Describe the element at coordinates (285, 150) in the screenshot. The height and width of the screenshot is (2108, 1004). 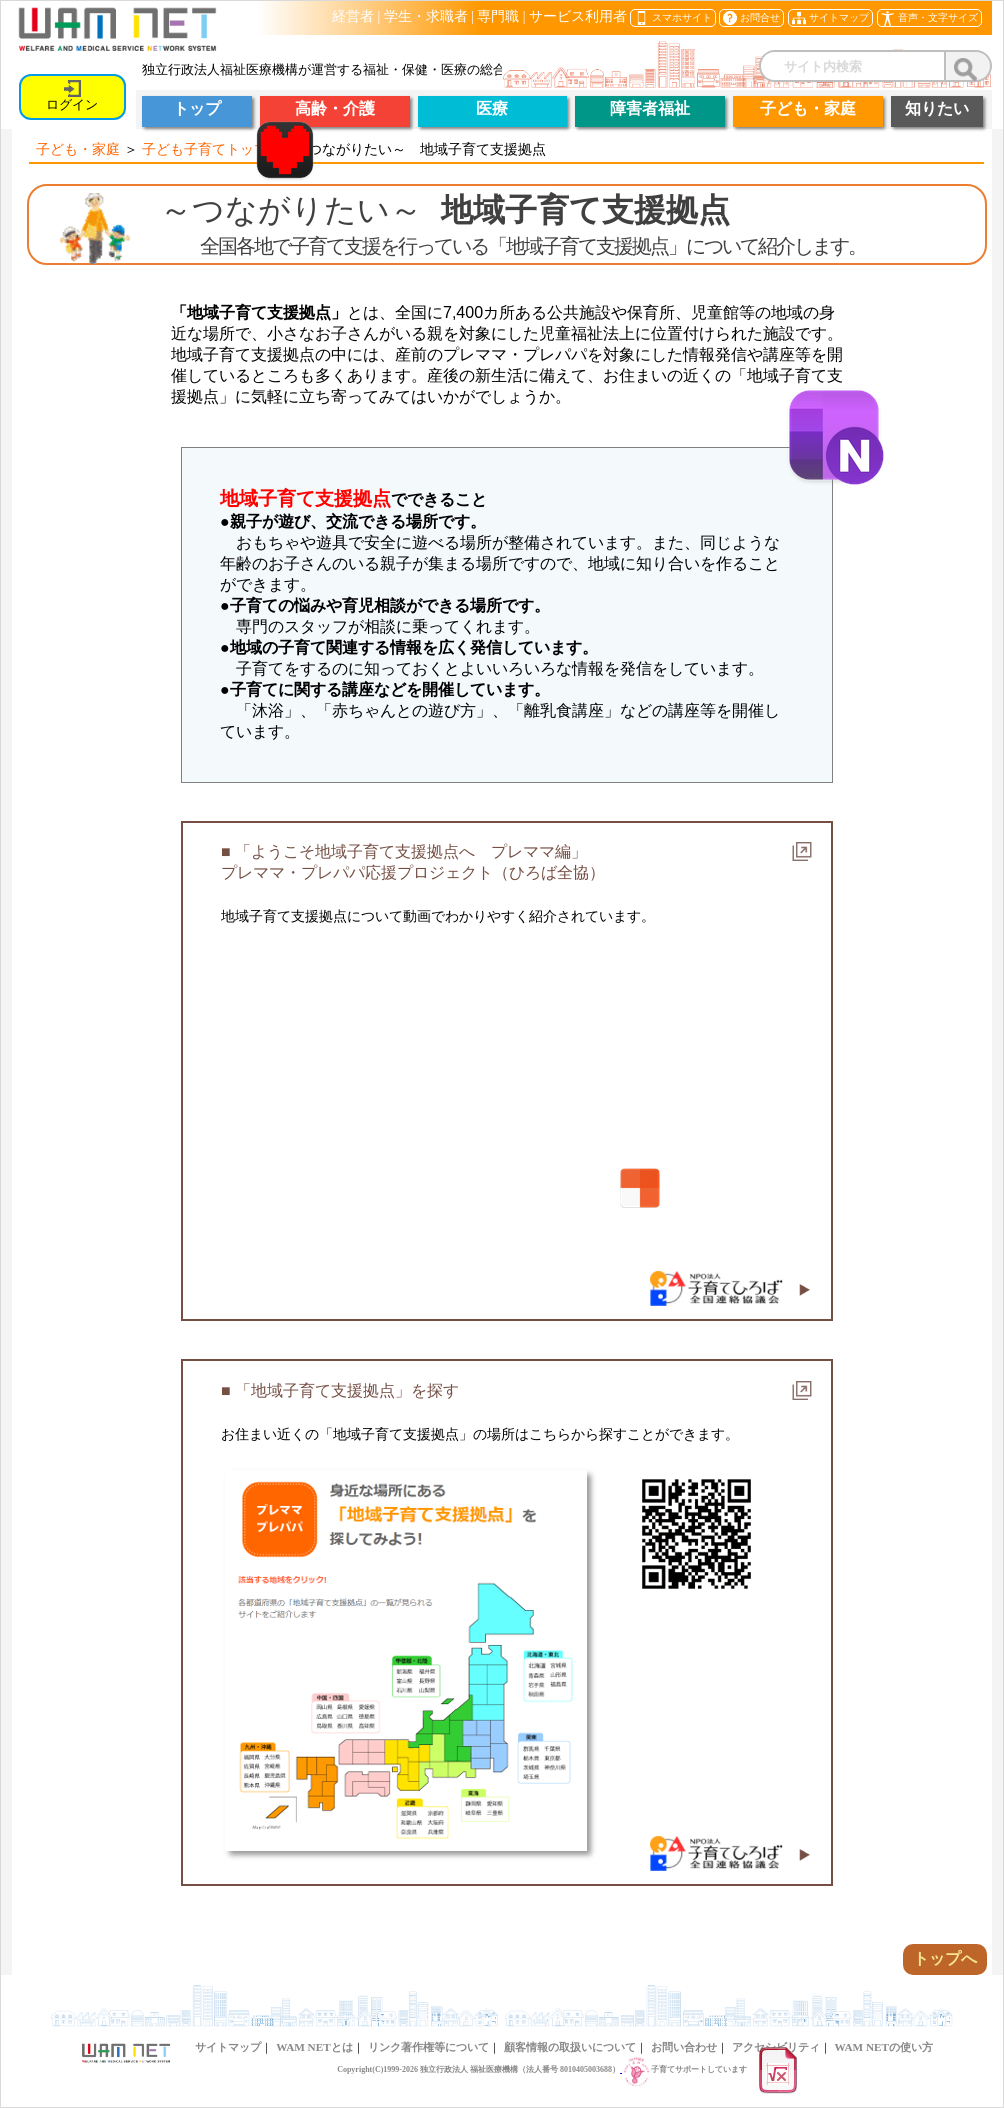
I see `launch undertale` at that location.